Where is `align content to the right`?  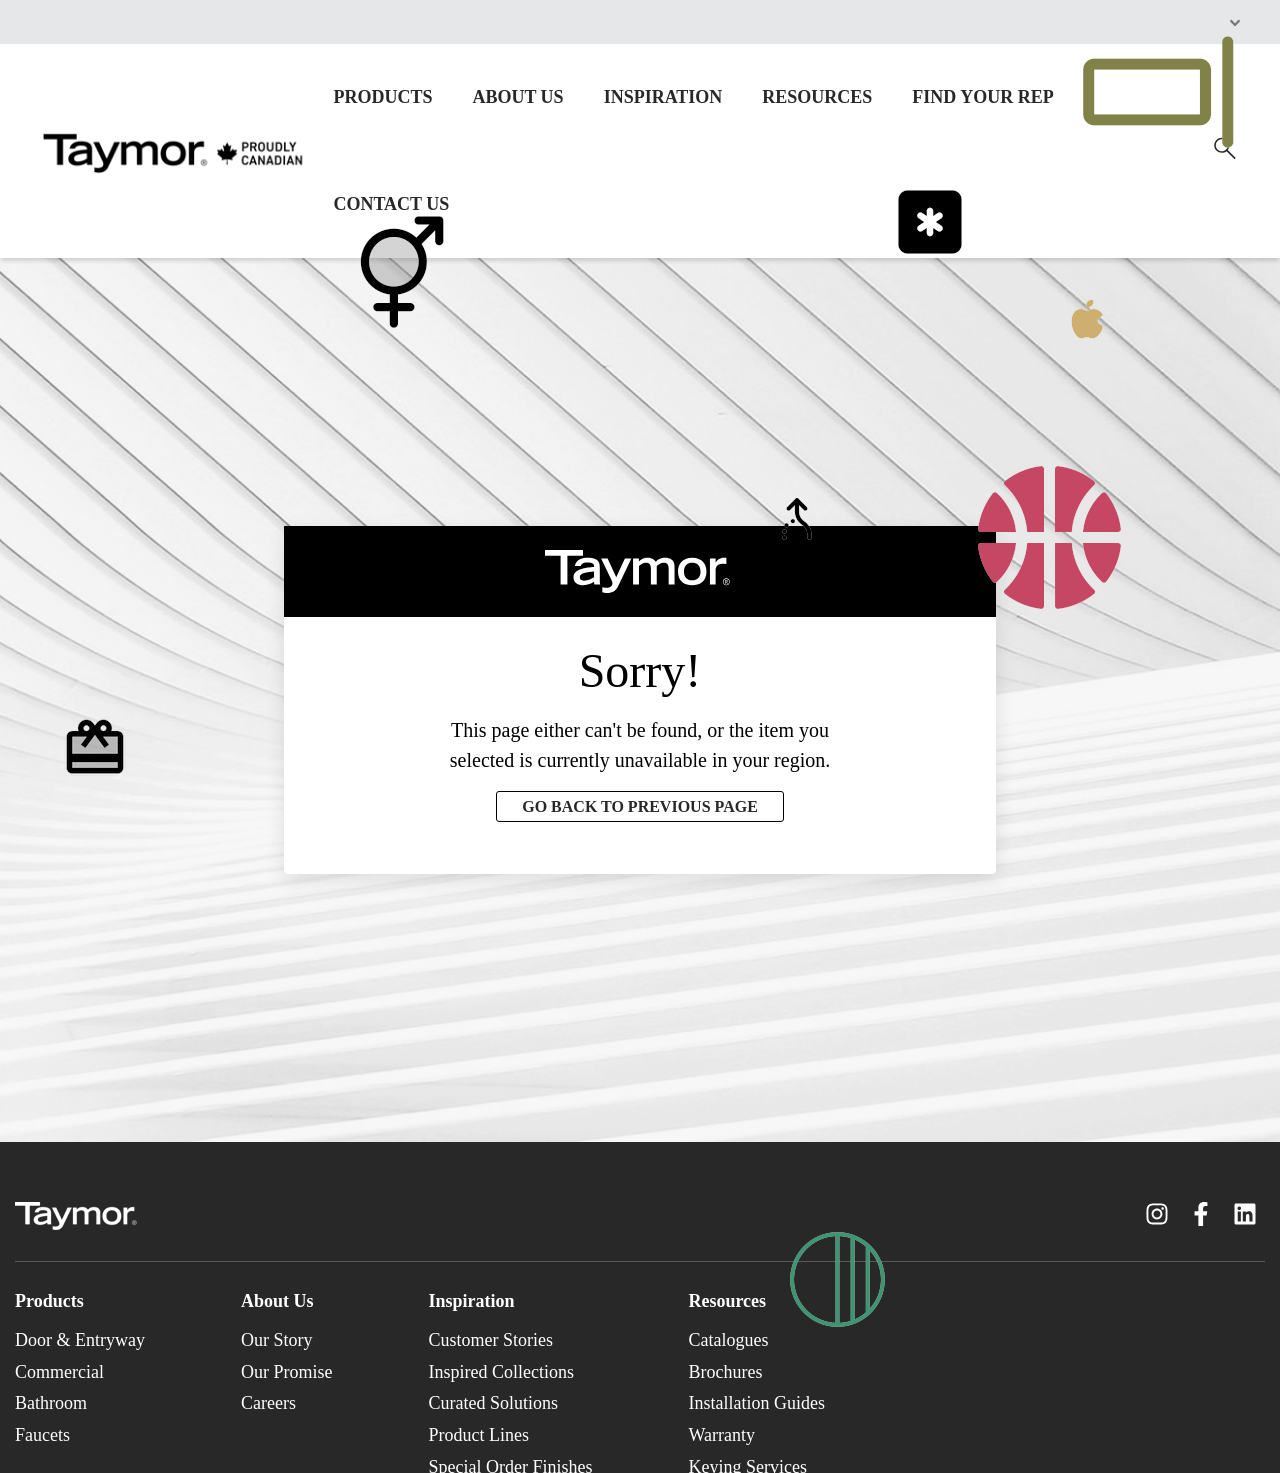 align content to the right is located at coordinates (1161, 92).